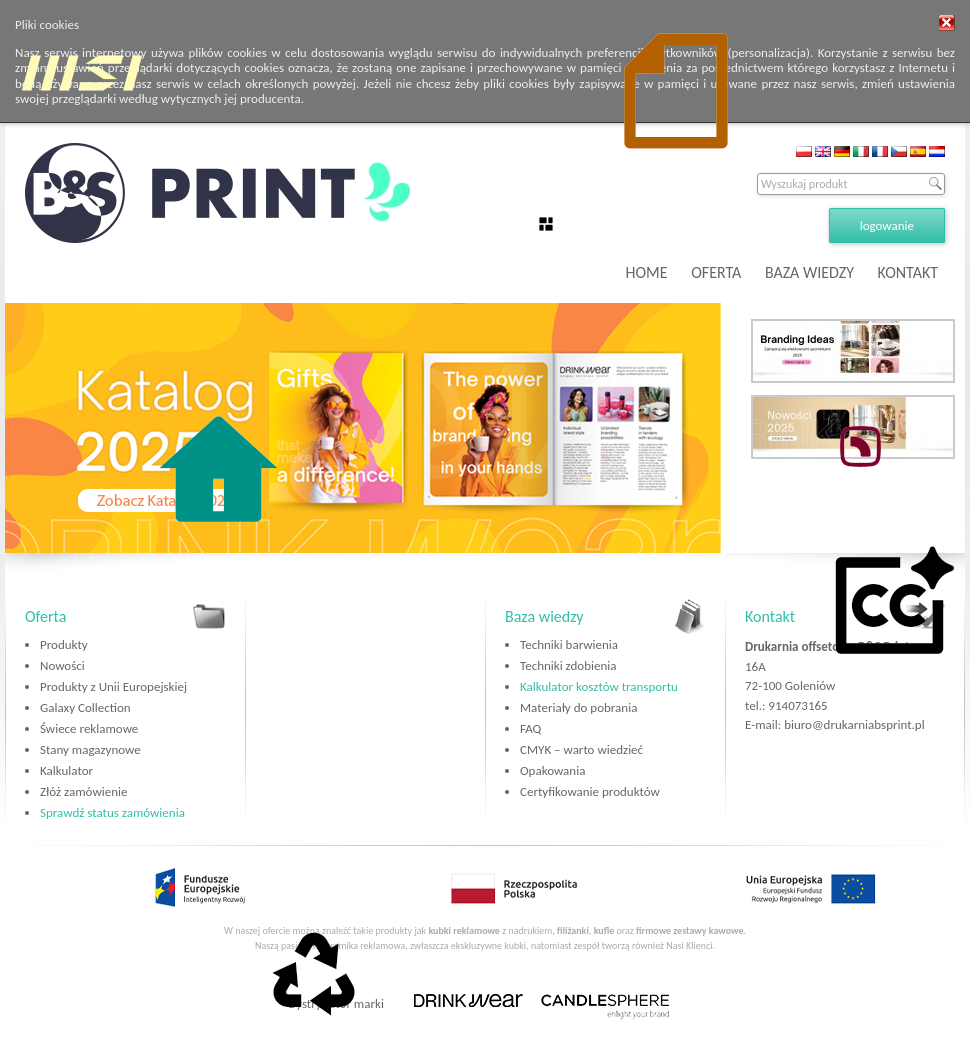 Image resolution: width=970 pixels, height=1048 pixels. What do you see at coordinates (546, 224) in the screenshot?
I see `access the dashboard or control panel` at bounding box center [546, 224].